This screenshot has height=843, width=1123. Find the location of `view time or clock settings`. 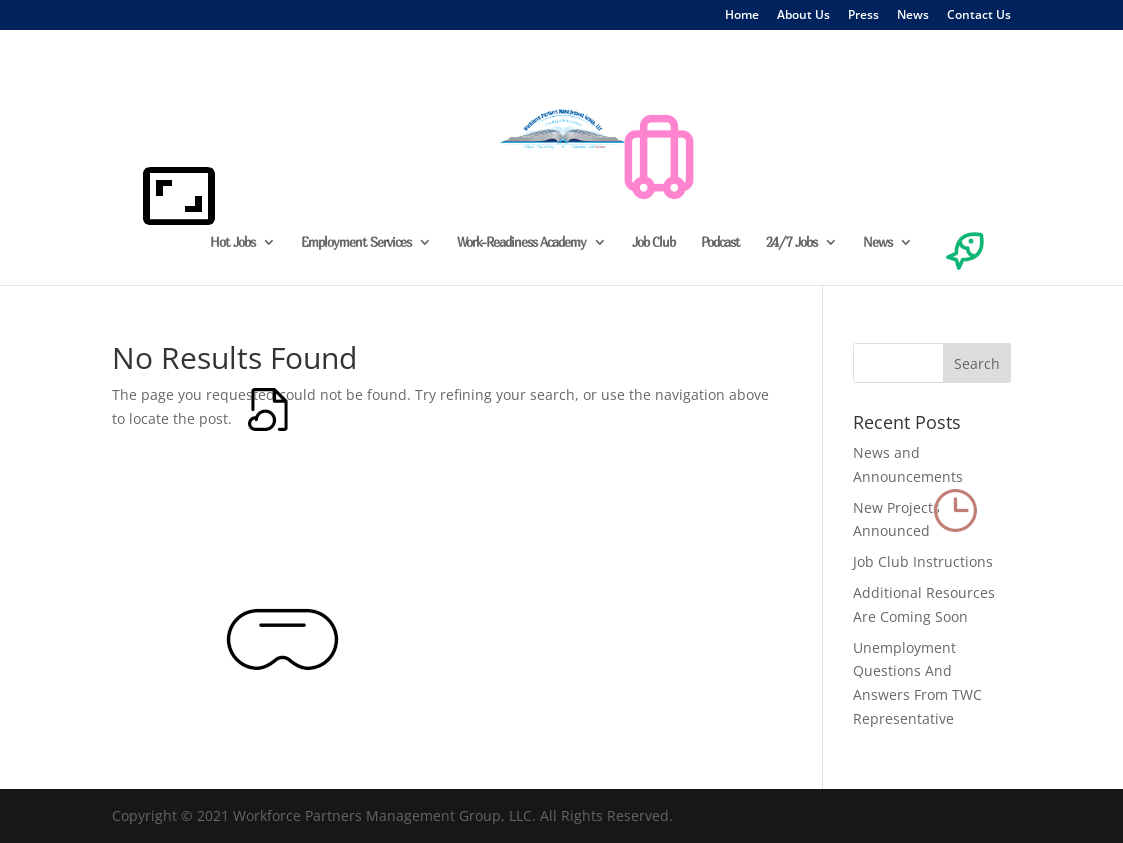

view time or clock settings is located at coordinates (955, 510).